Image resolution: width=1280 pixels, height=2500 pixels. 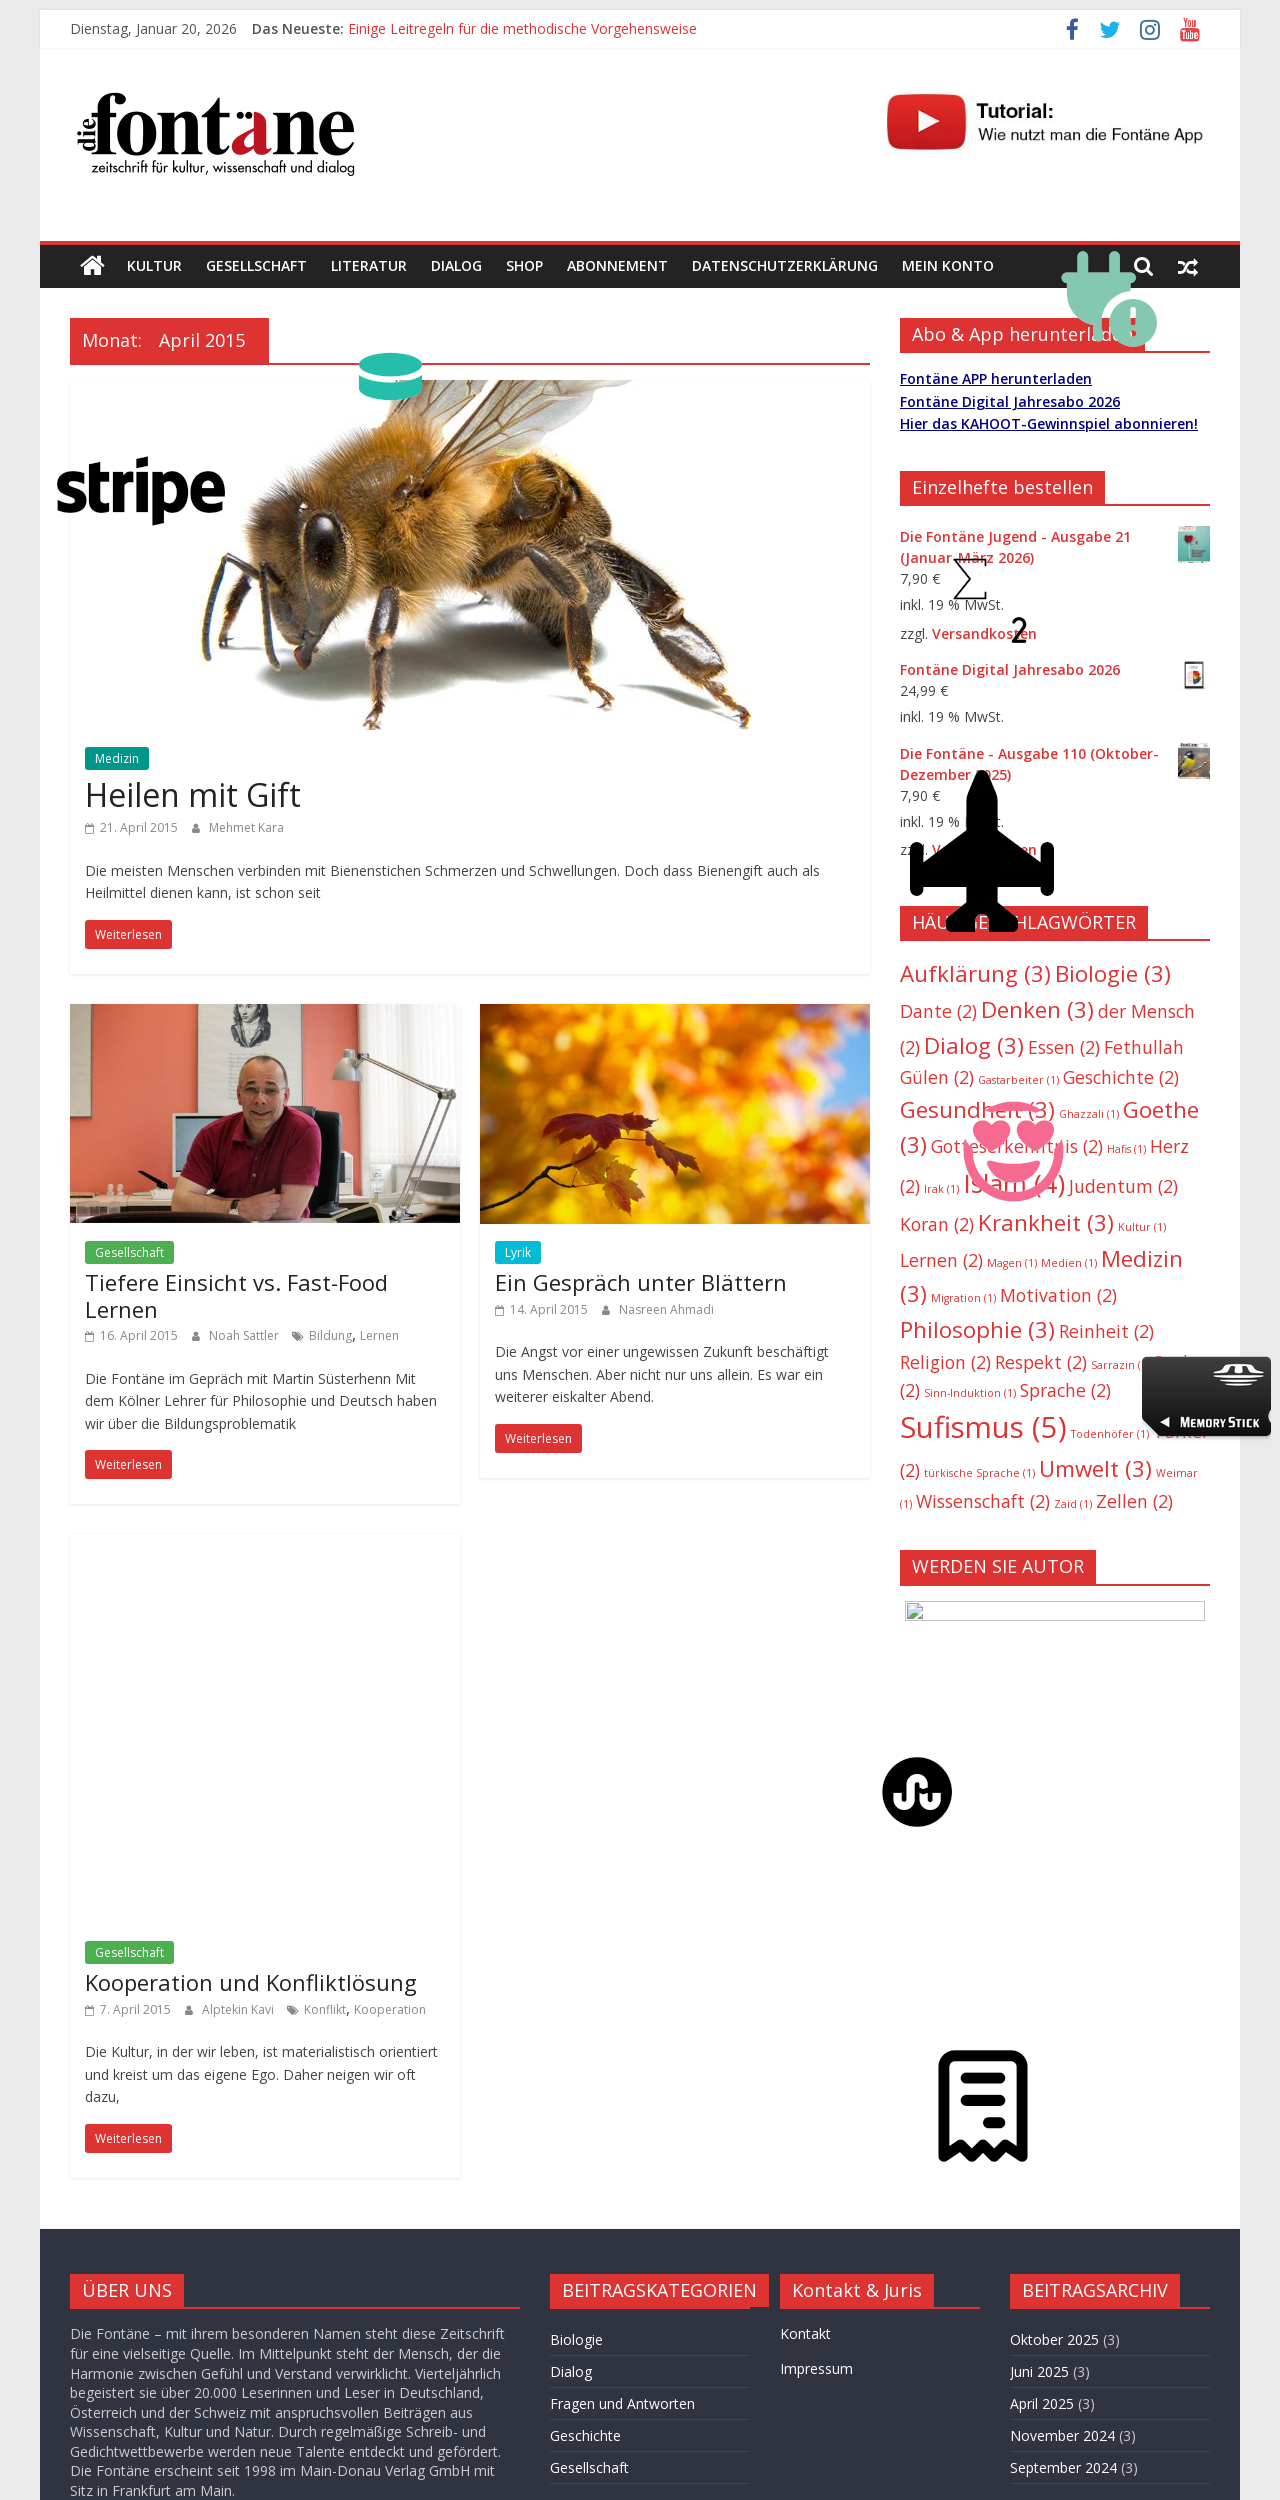 What do you see at coordinates (1104, 299) in the screenshot?
I see `indicates a power connection error or issue` at bounding box center [1104, 299].